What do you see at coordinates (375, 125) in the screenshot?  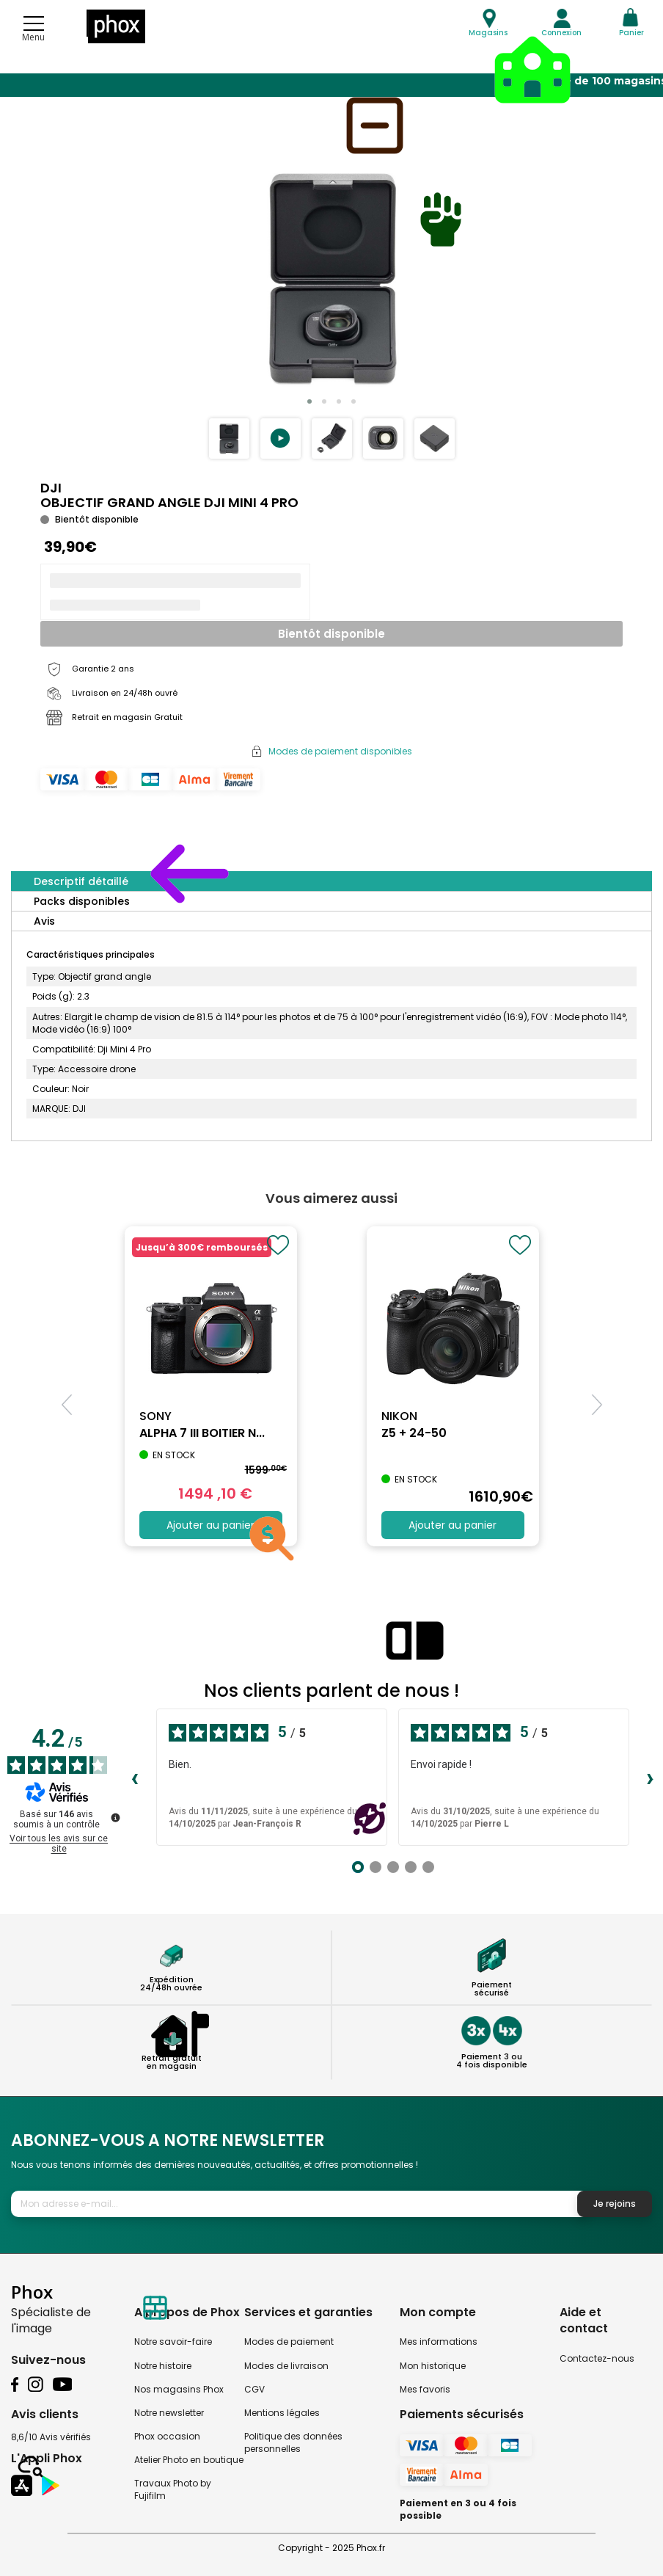 I see `remove item from list or selection` at bounding box center [375, 125].